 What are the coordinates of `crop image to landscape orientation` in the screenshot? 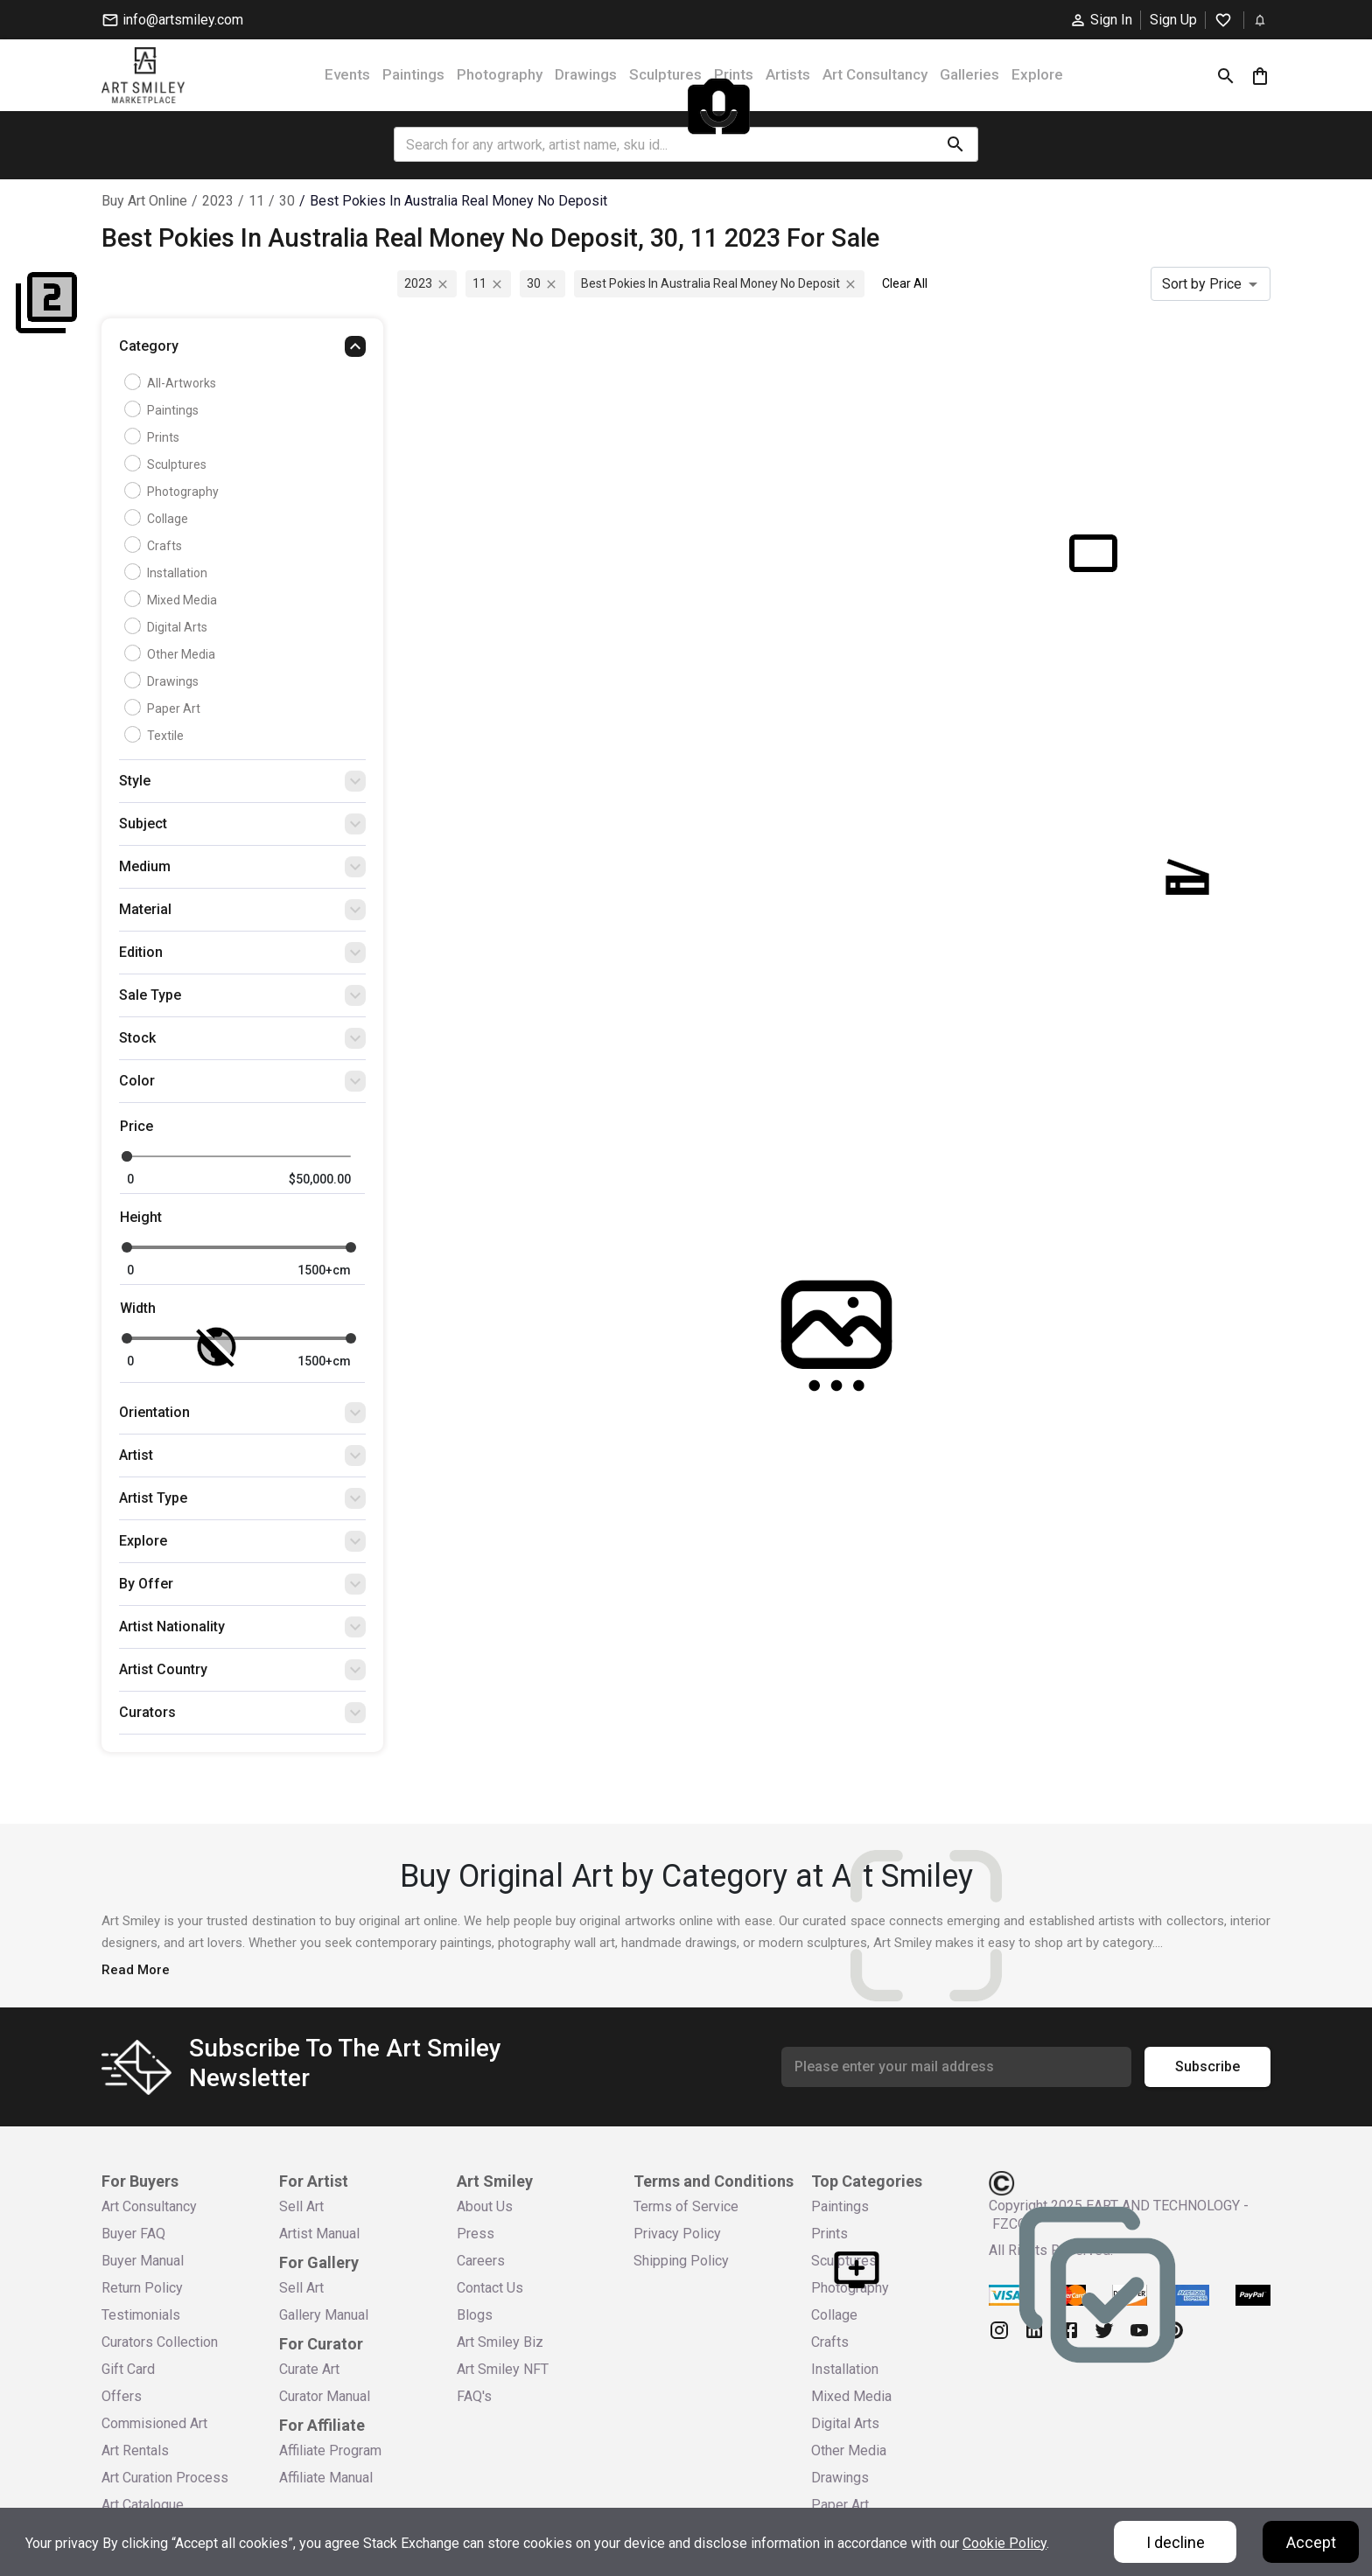 It's located at (1093, 553).